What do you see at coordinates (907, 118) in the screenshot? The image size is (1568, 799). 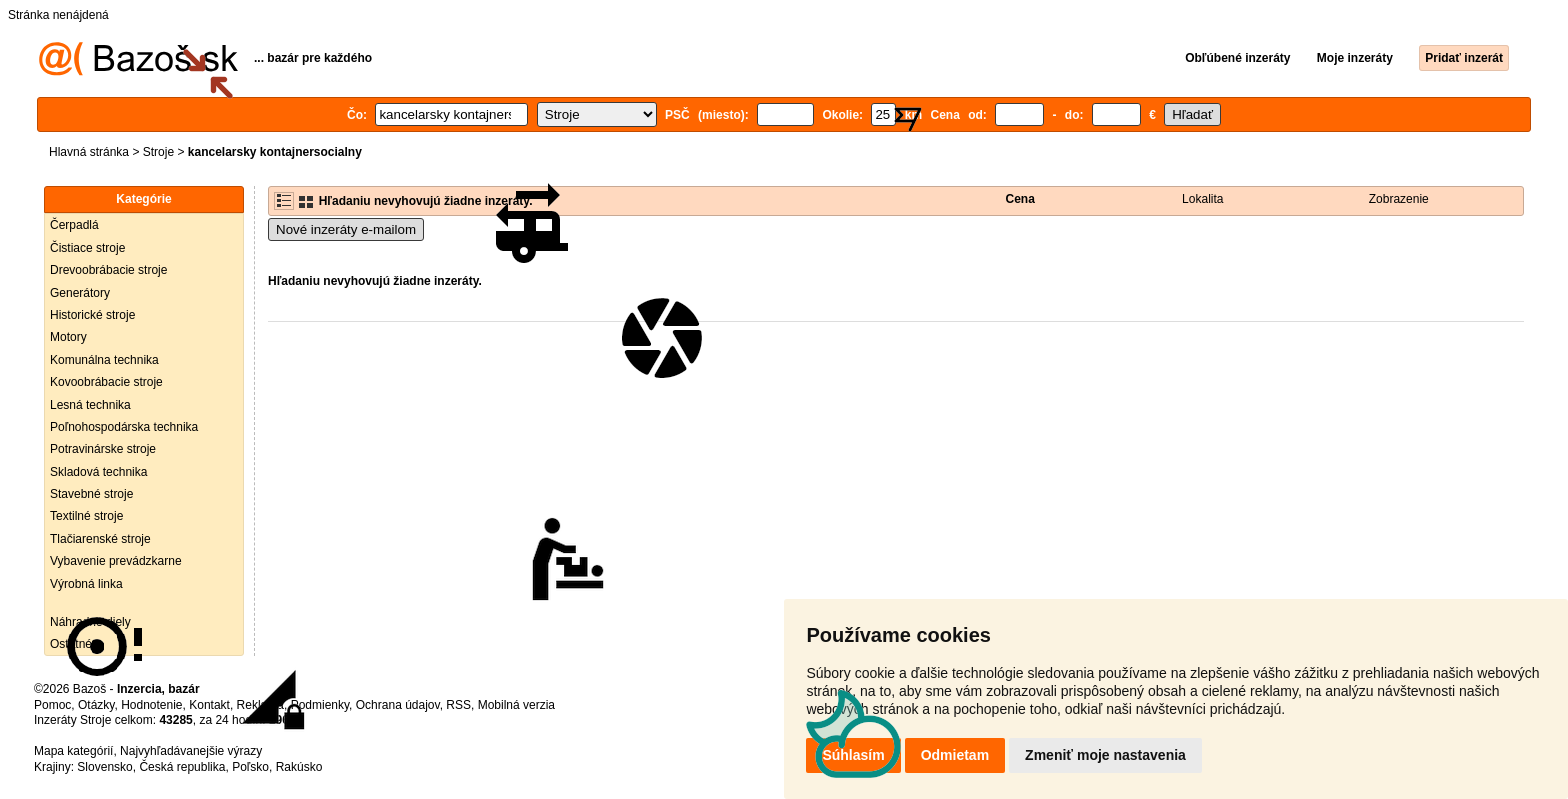 I see `flag or bookmark an item` at bounding box center [907, 118].